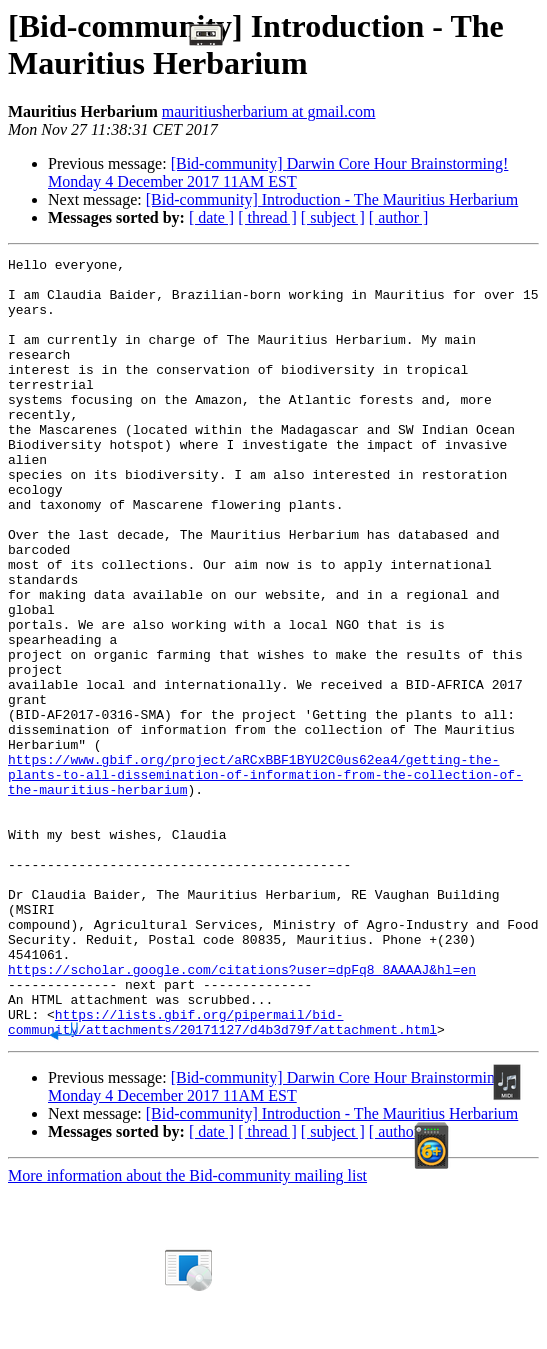 Image resolution: width=547 pixels, height=1349 pixels. I want to click on open program installation disc, so click(188, 1267).